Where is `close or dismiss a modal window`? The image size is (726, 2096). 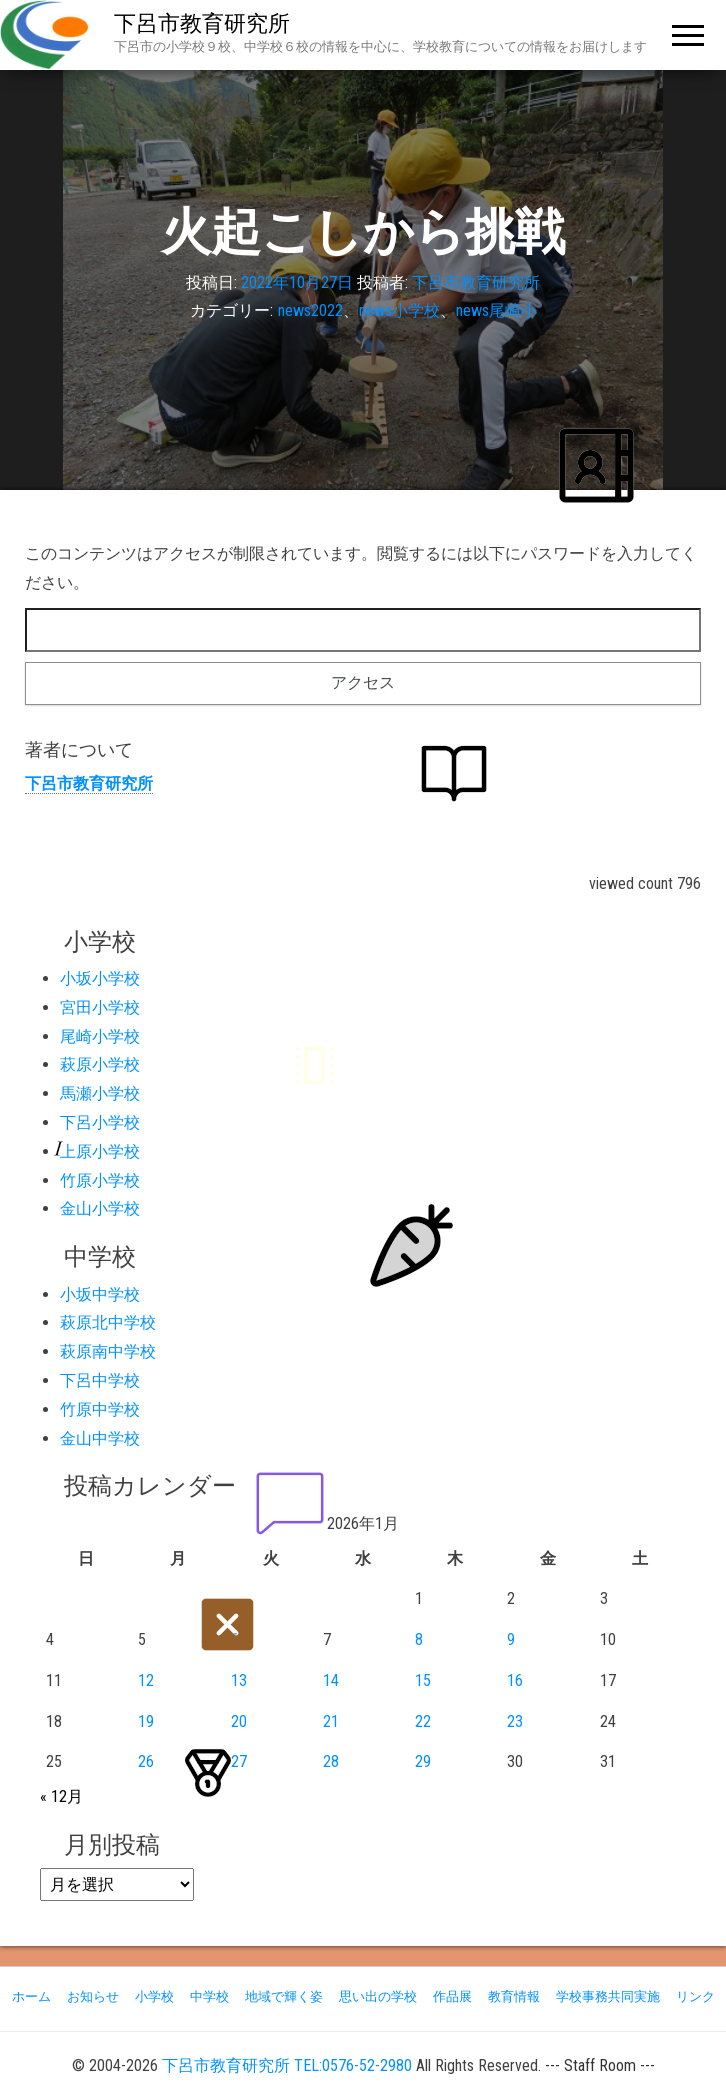 close or dismiss a modal window is located at coordinates (227, 1624).